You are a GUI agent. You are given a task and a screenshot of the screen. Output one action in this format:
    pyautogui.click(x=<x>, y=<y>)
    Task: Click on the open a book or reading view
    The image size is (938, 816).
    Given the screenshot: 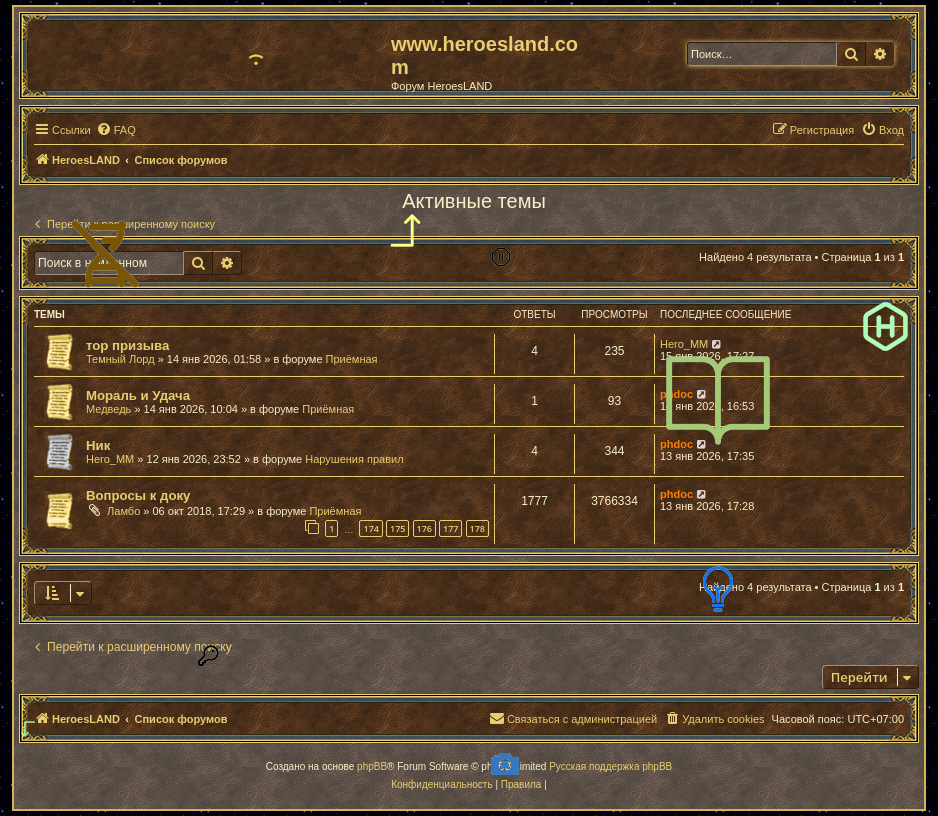 What is the action you would take?
    pyautogui.click(x=718, y=393)
    